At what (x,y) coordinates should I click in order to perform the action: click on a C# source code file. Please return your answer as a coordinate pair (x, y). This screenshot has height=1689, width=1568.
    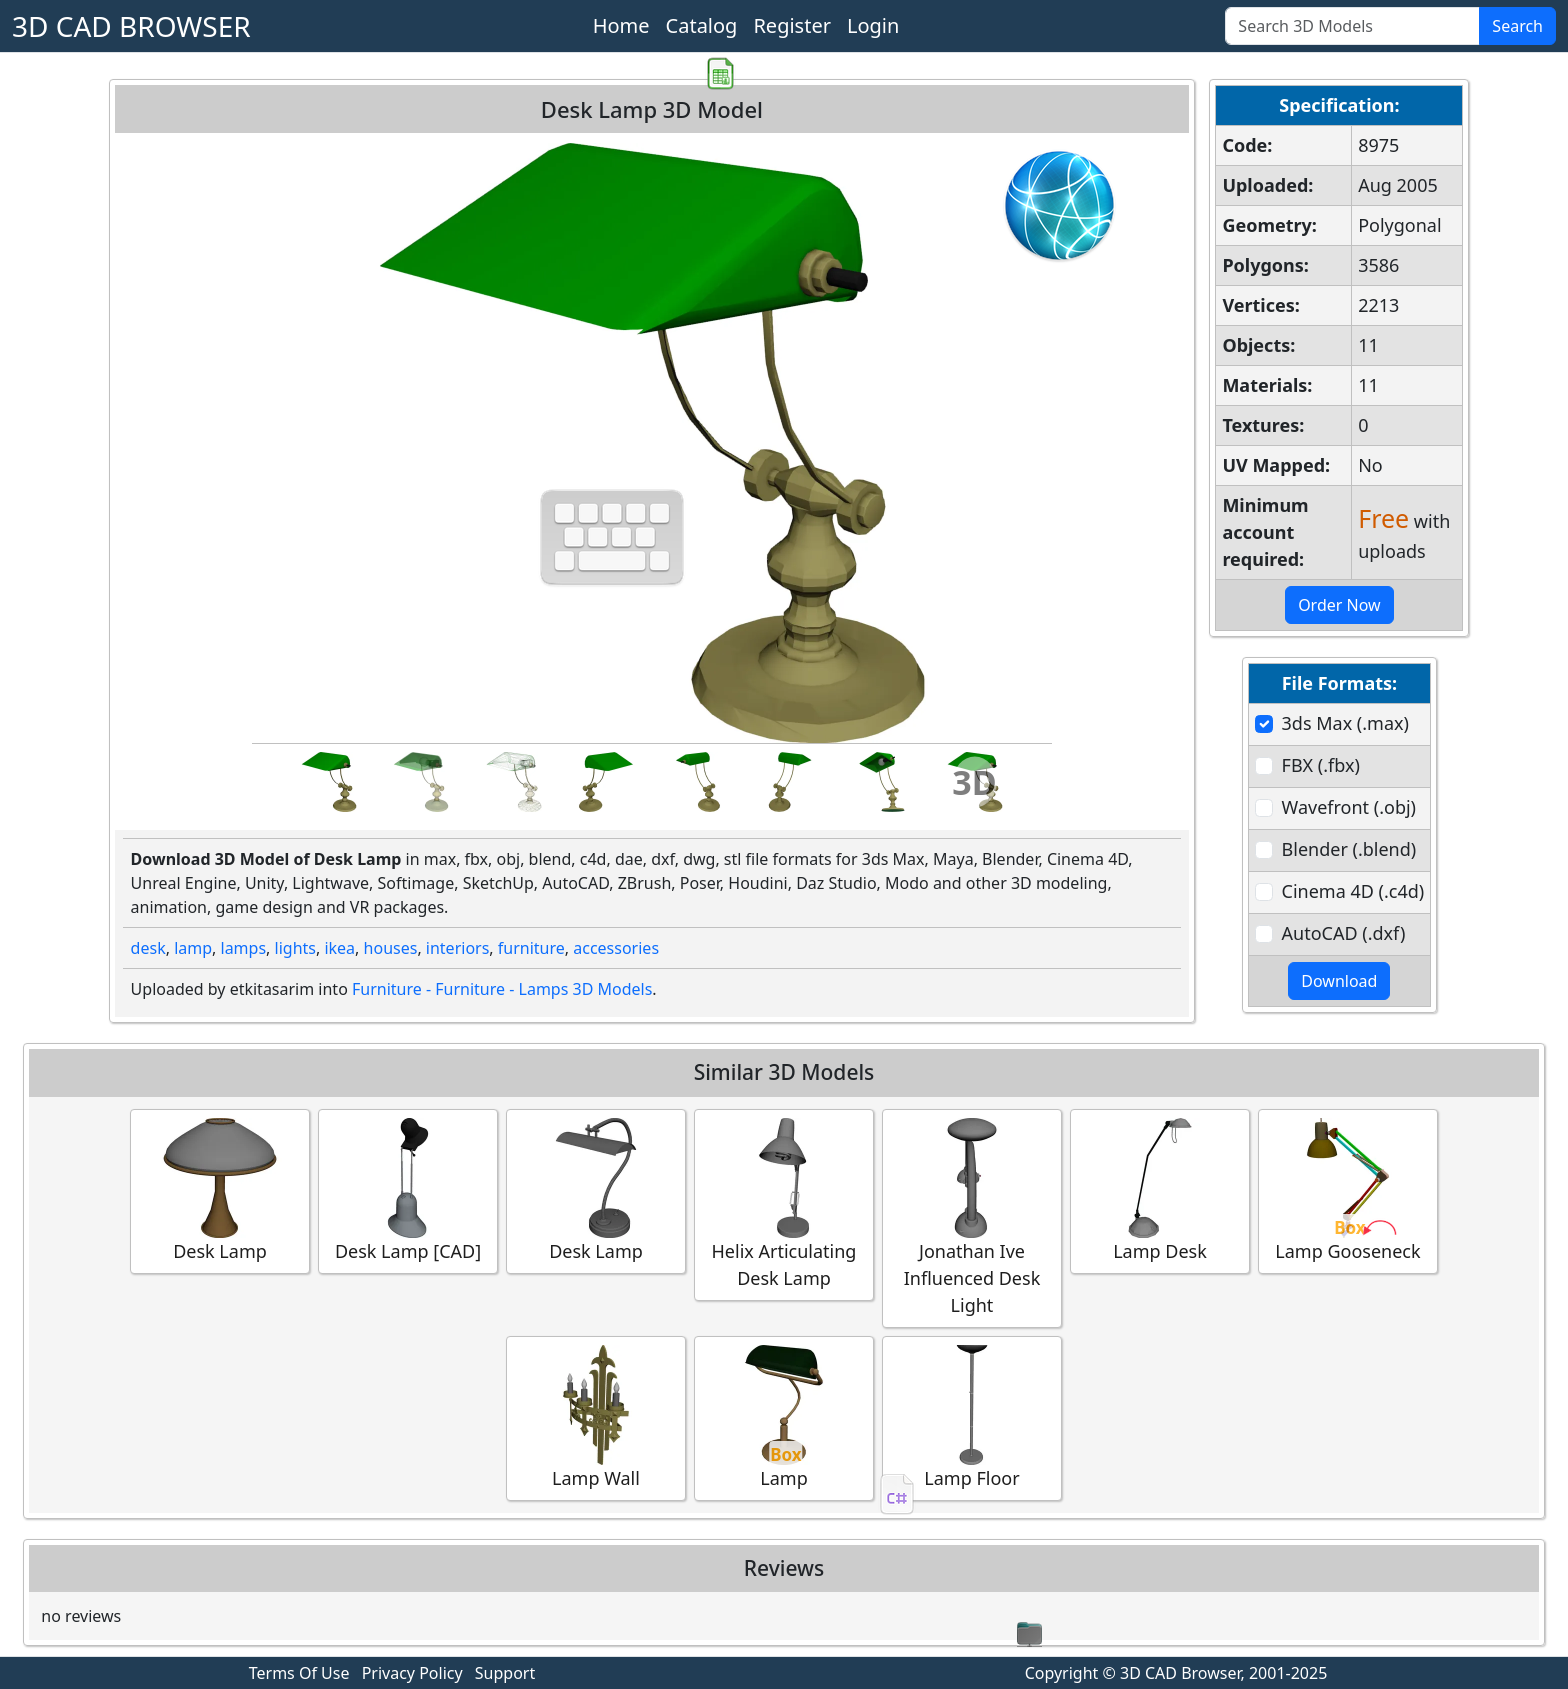
    Looking at the image, I should click on (897, 1494).